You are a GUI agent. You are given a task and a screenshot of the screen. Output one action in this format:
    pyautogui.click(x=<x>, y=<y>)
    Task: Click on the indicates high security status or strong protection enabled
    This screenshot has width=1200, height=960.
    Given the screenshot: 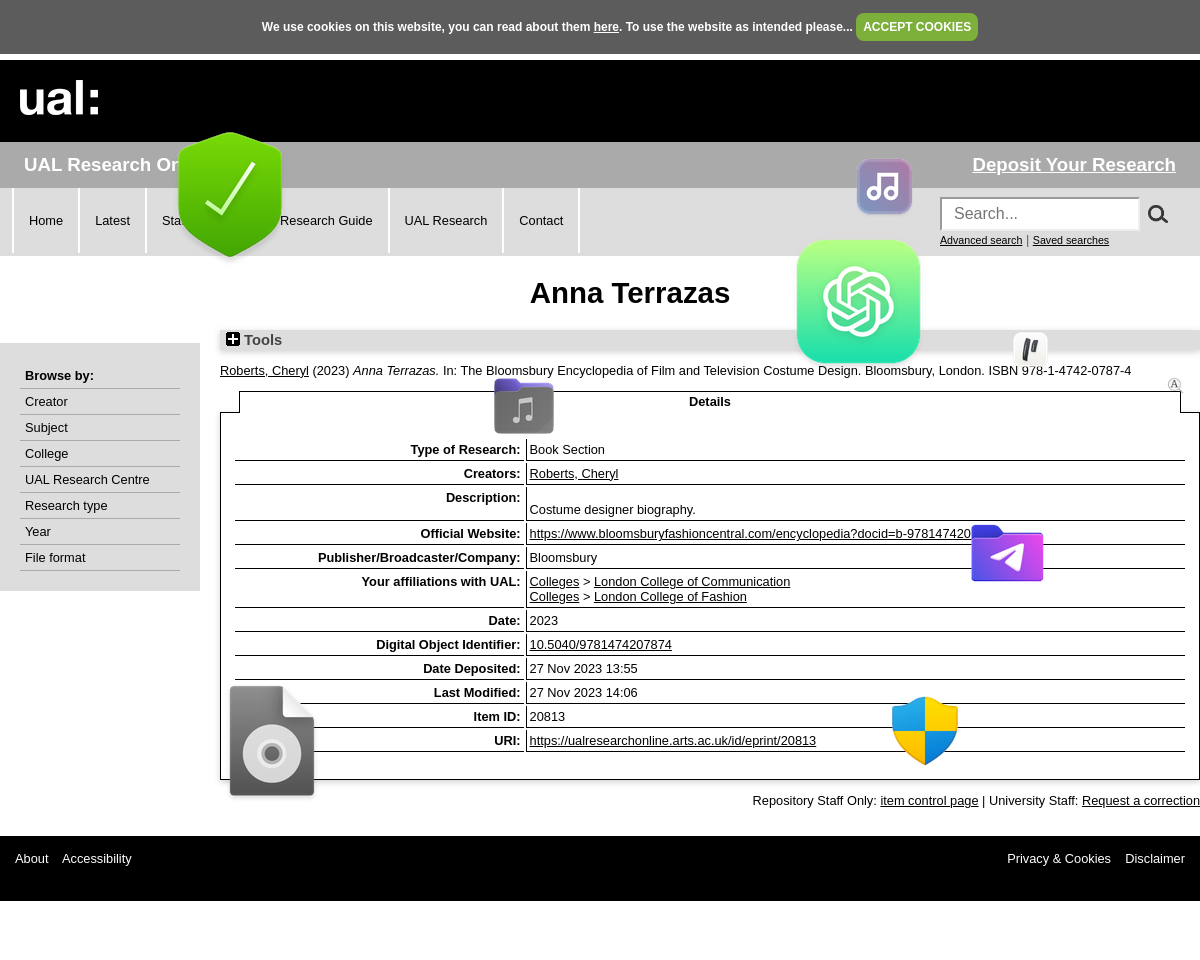 What is the action you would take?
    pyautogui.click(x=230, y=199)
    